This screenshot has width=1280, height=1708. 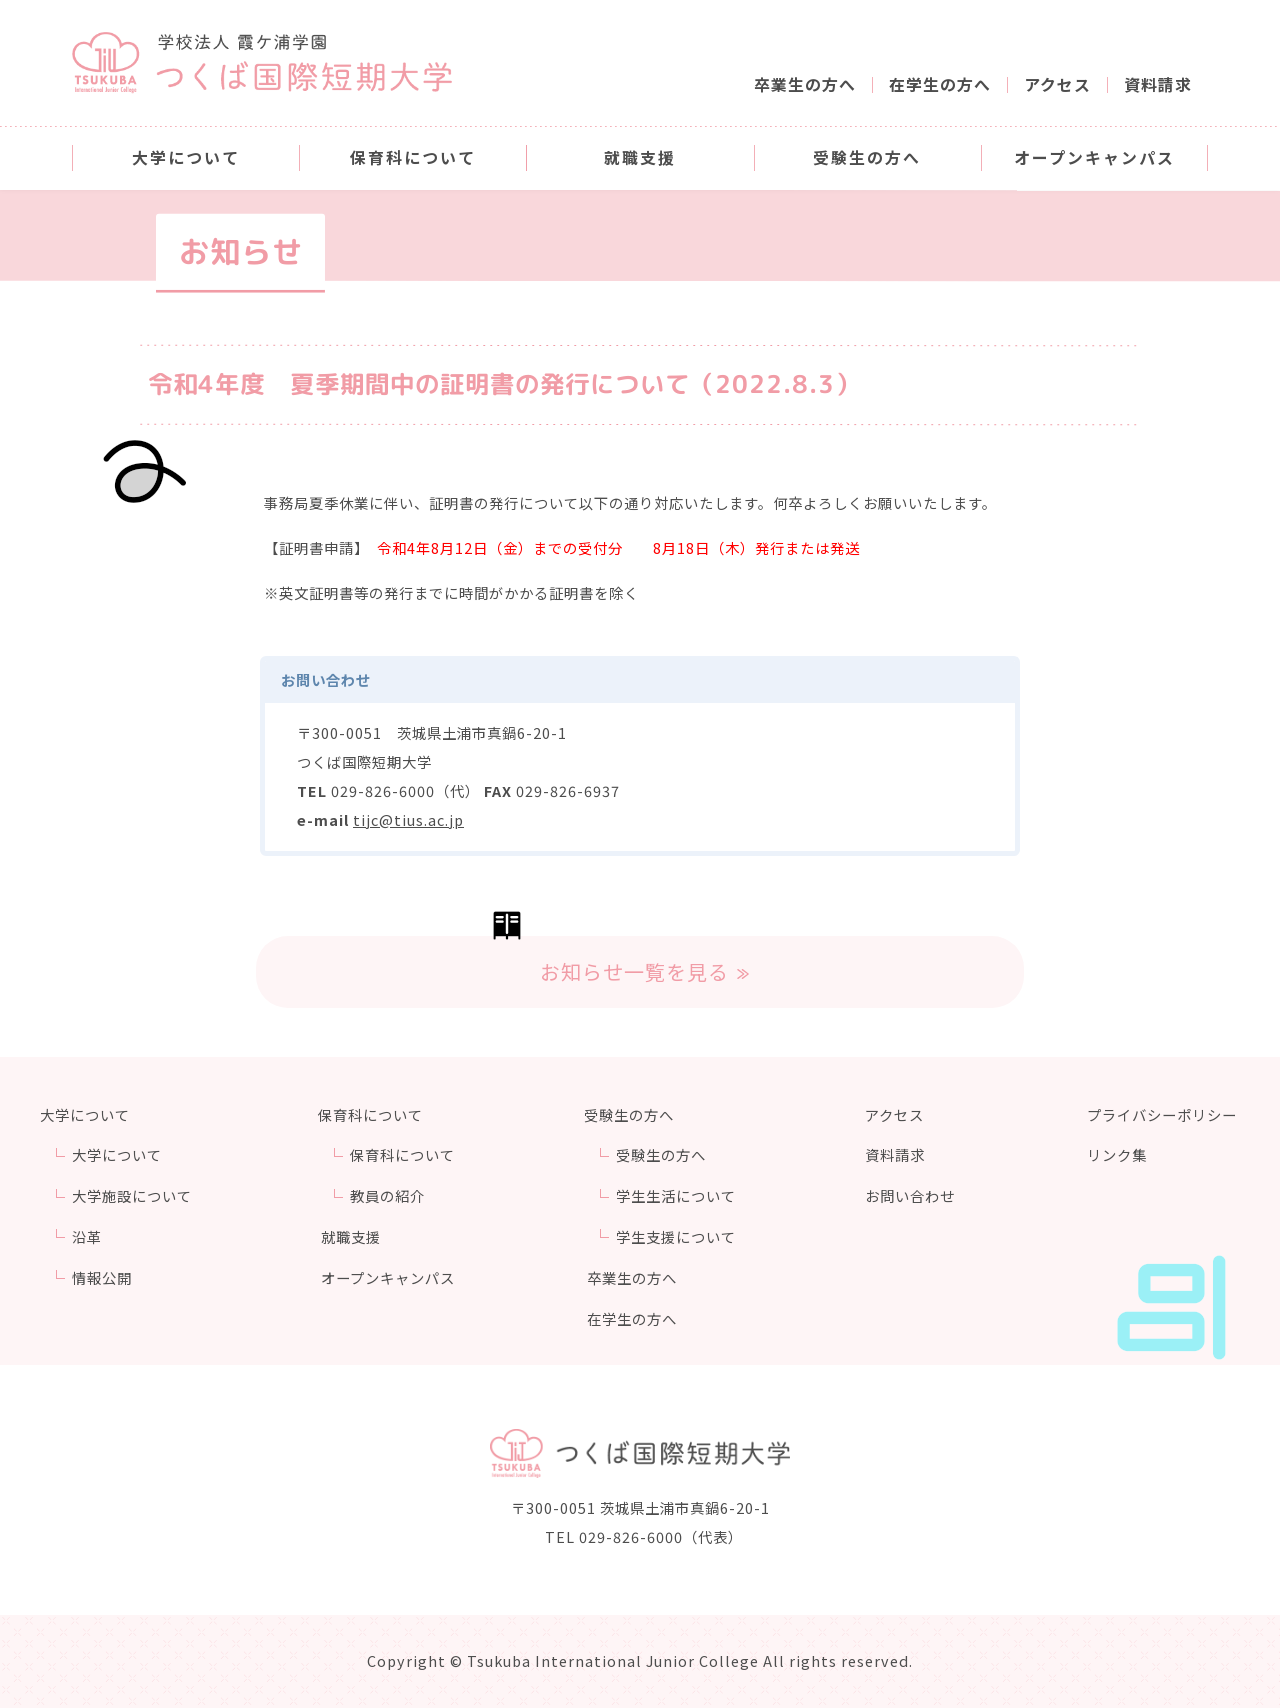 I want to click on align text to the right, so click(x=1173, y=1307).